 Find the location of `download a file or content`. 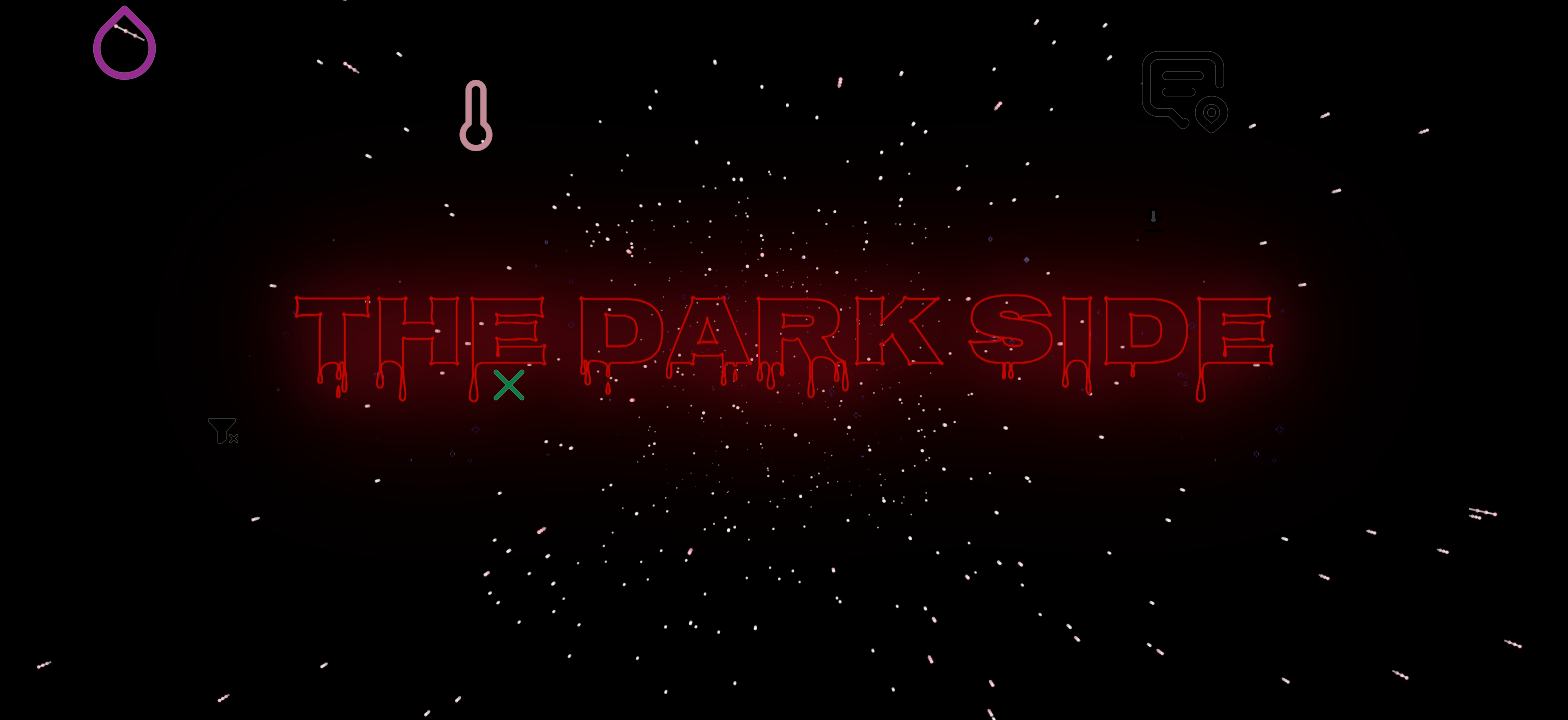

download a file or content is located at coordinates (1153, 220).